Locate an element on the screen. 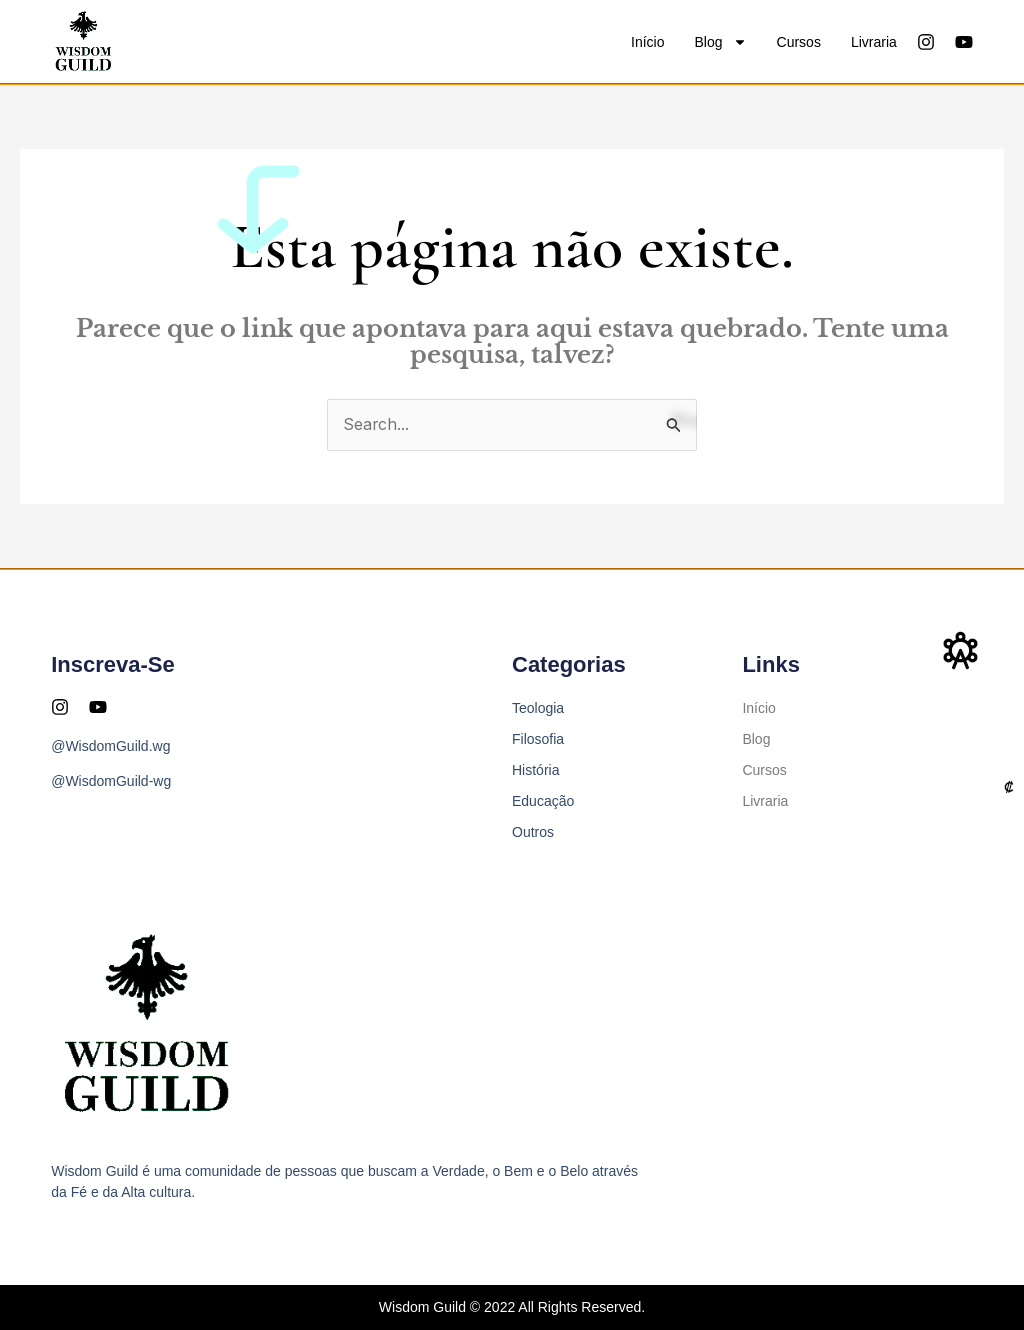 This screenshot has width=1024, height=1330. indicates Costa Rican colón currency is located at coordinates (1009, 787).